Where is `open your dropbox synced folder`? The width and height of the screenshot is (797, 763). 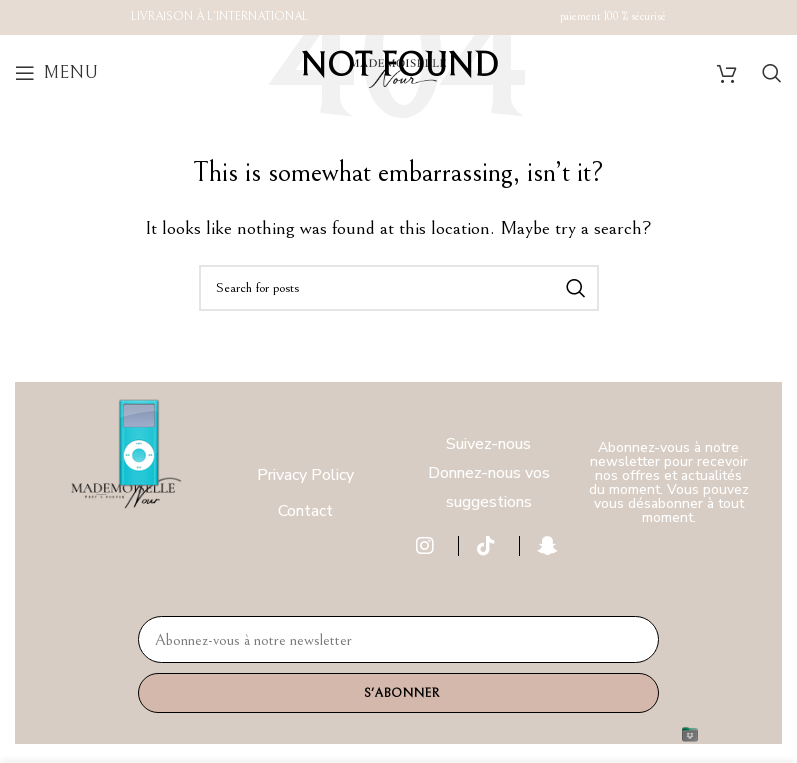
open your dropbox synced folder is located at coordinates (690, 734).